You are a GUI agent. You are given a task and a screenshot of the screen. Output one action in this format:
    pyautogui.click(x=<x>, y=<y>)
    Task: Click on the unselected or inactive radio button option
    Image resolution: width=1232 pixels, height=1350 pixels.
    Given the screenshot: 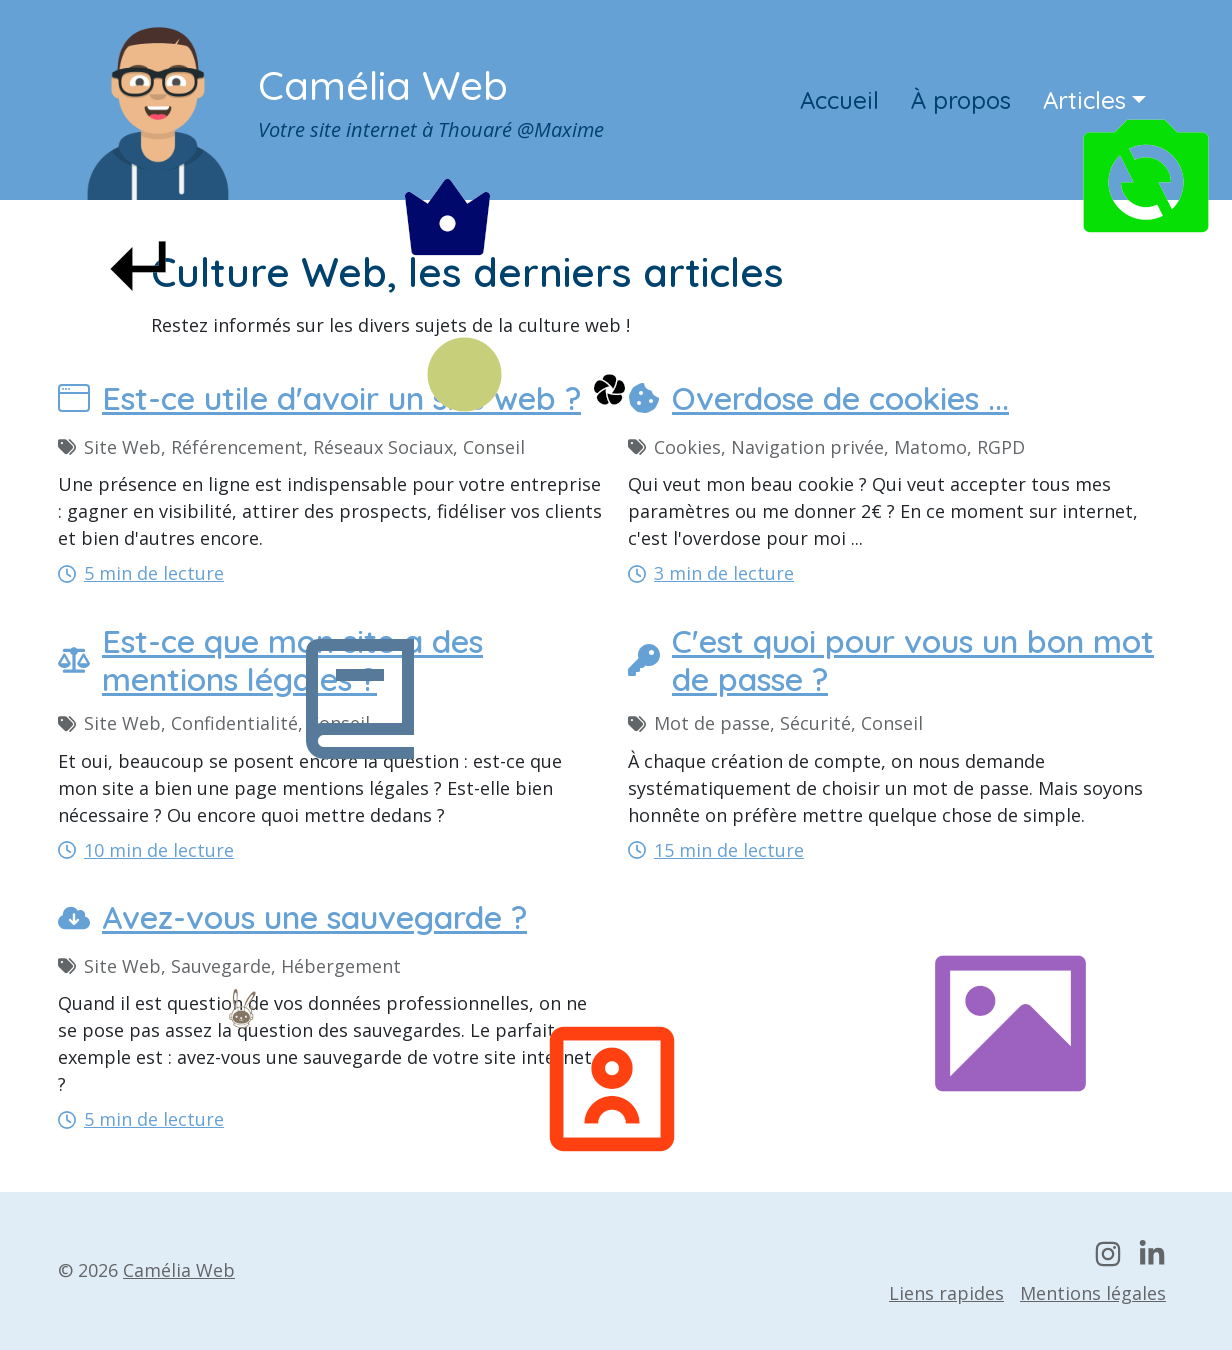 What is the action you would take?
    pyautogui.click(x=464, y=374)
    